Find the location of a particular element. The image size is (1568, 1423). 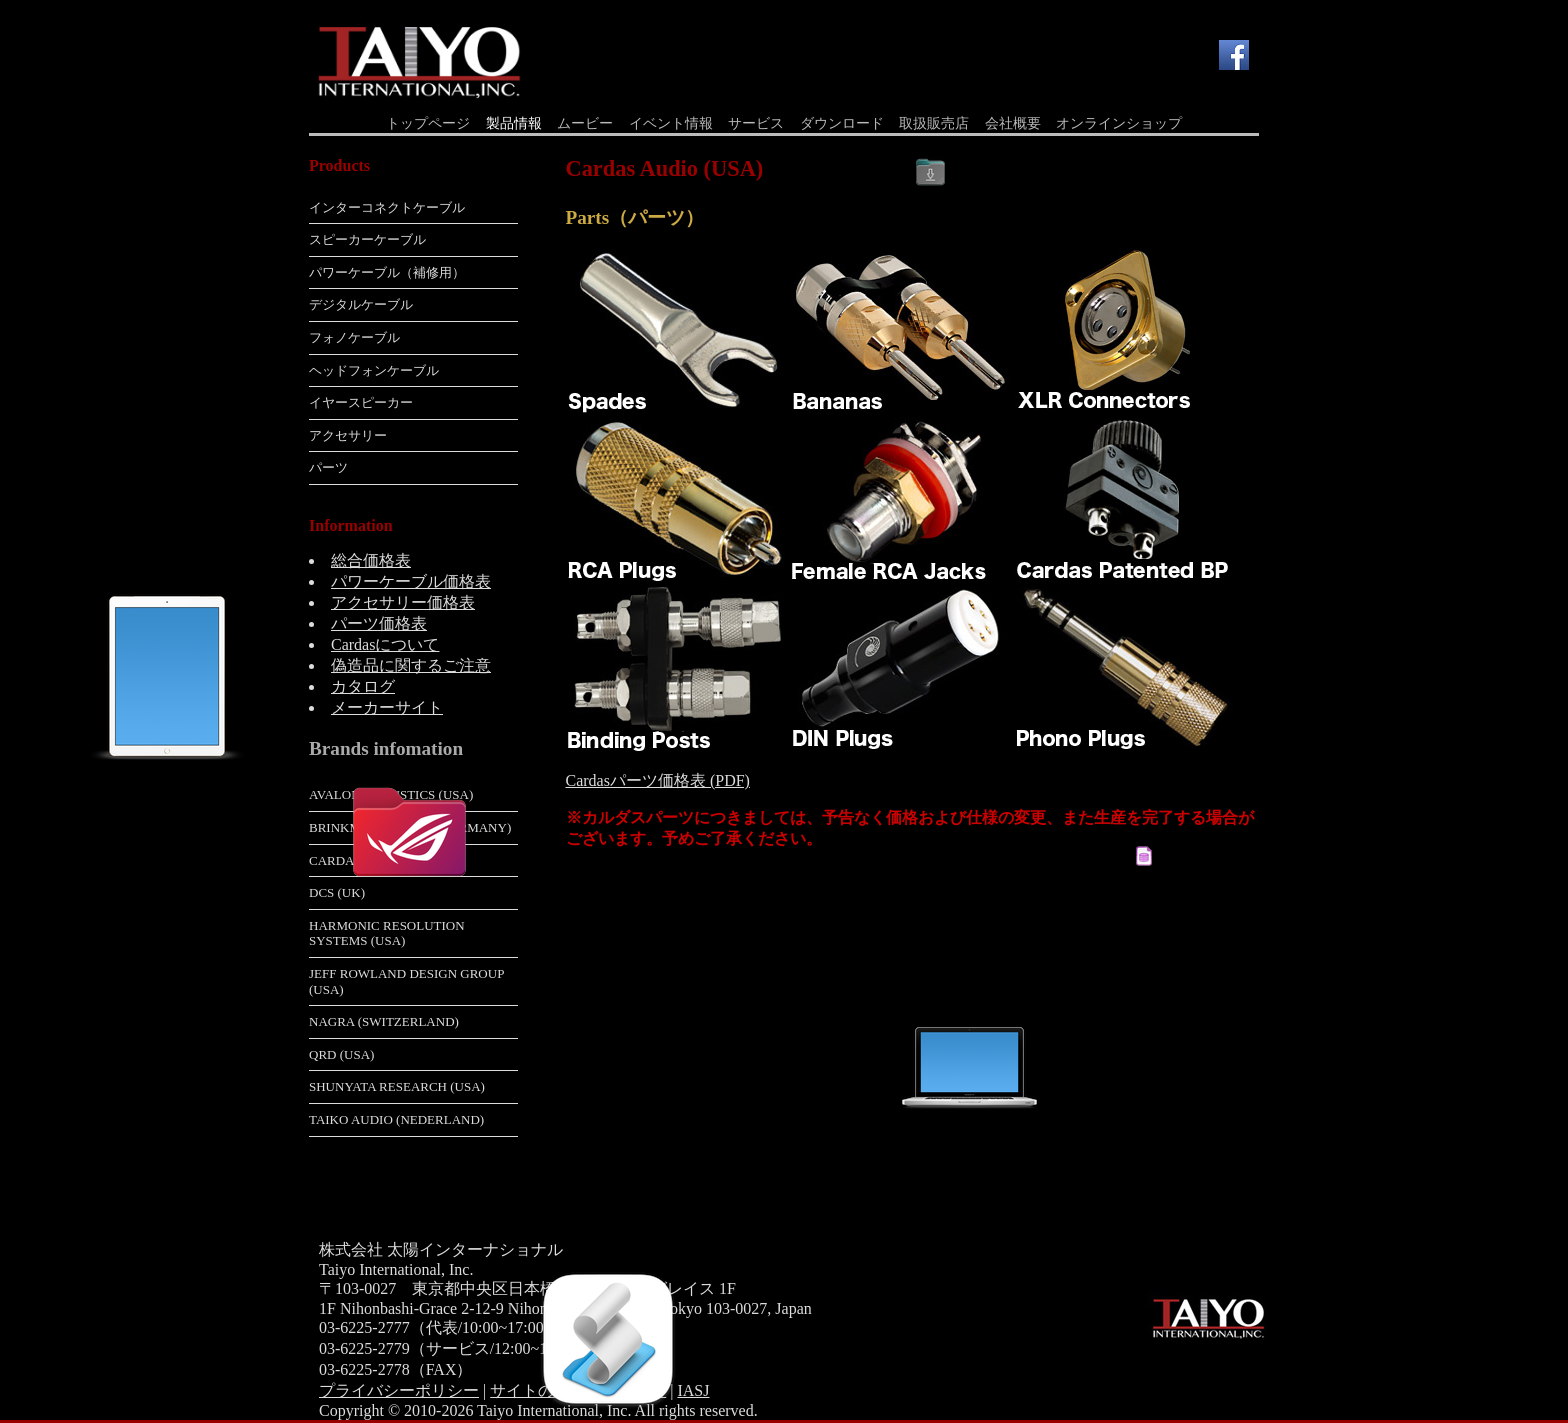

open a database file is located at coordinates (1144, 856).